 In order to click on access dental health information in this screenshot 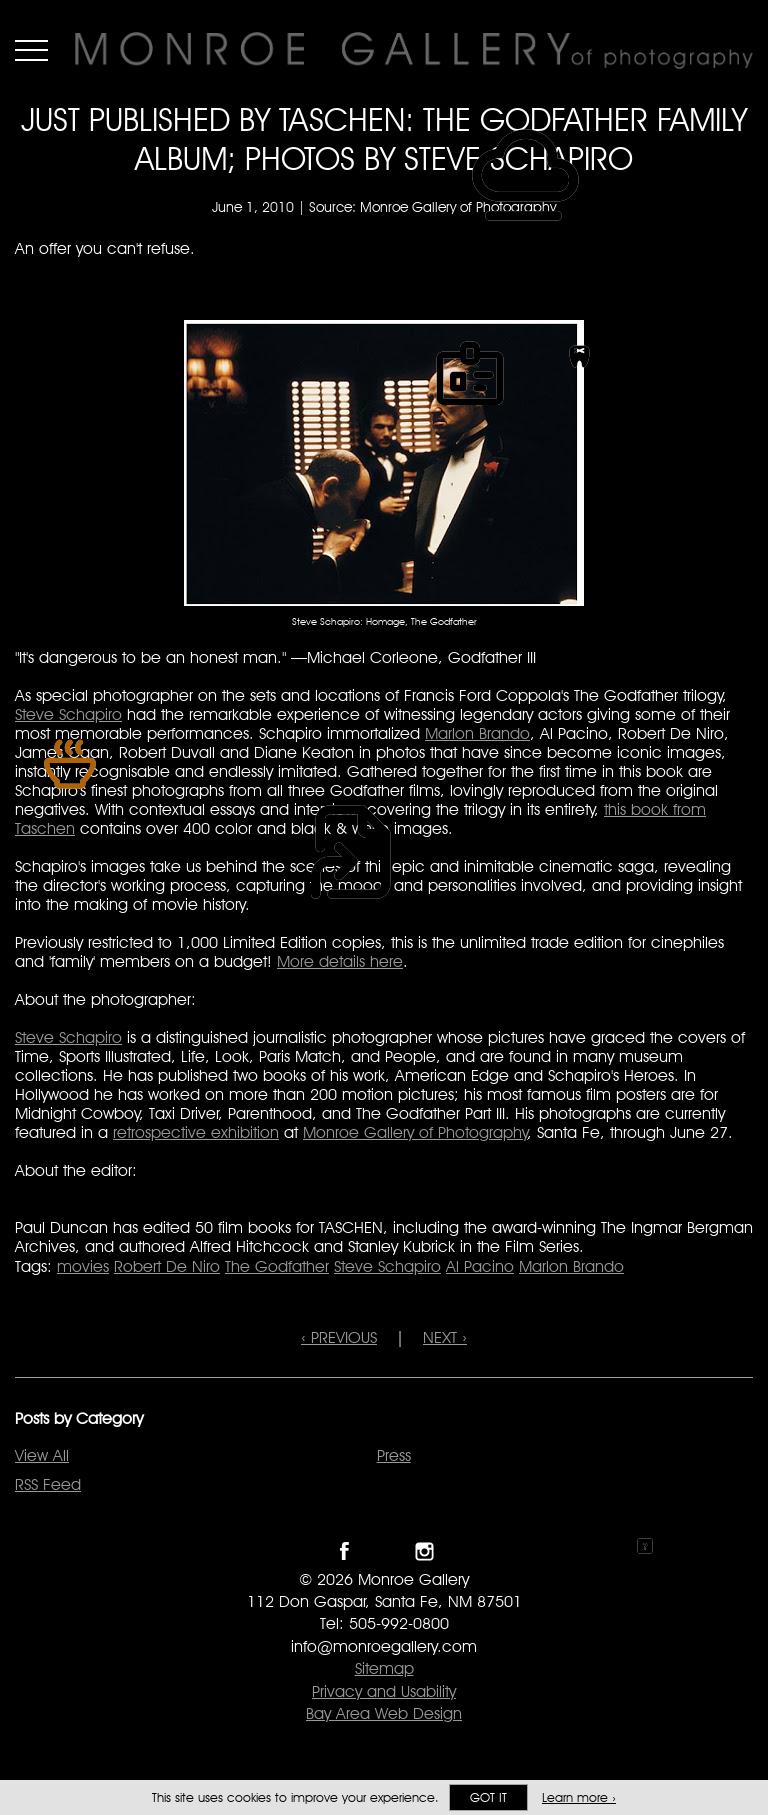, I will do `click(579, 356)`.